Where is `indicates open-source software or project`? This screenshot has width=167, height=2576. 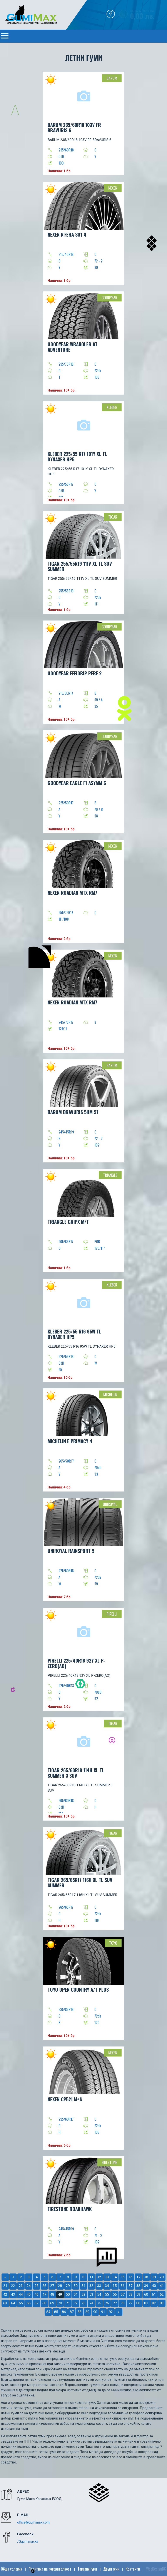 indicates open-source software or project is located at coordinates (112, 1740).